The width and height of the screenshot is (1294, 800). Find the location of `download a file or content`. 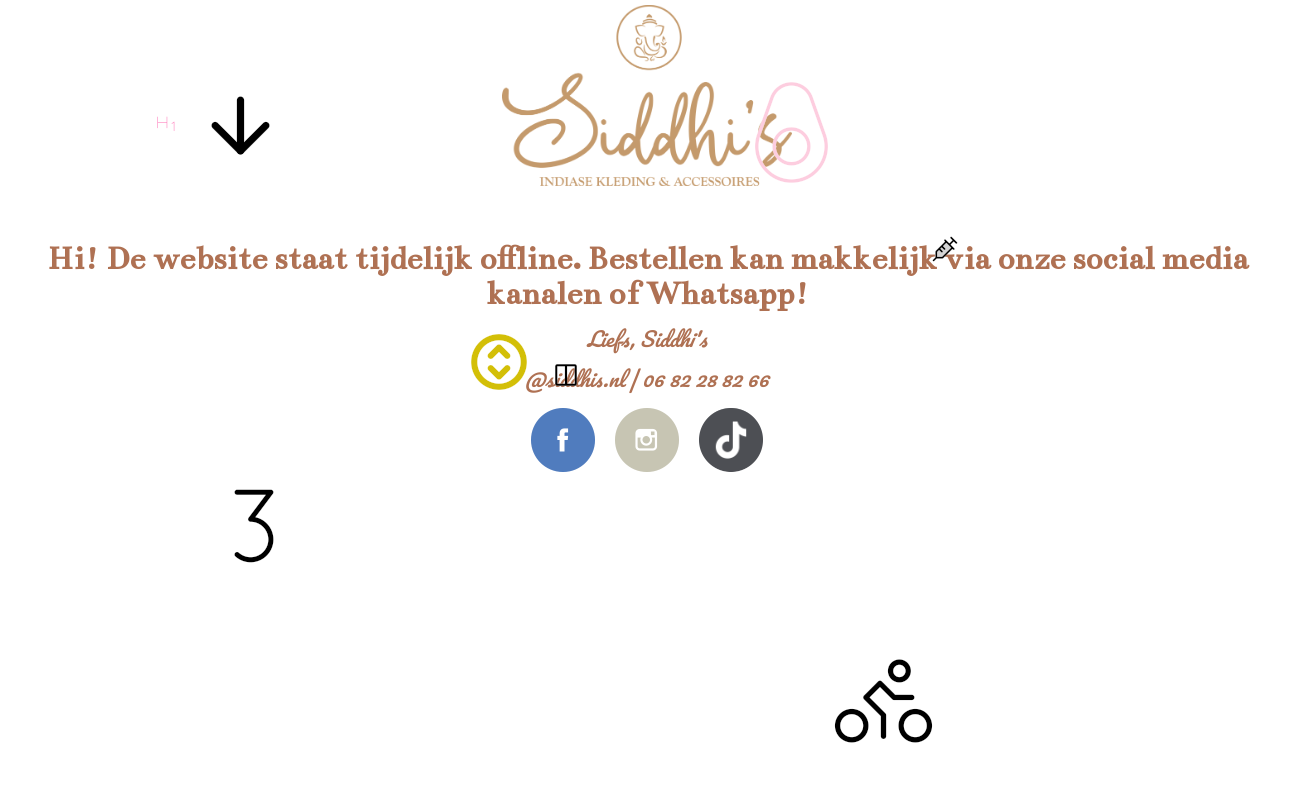

download a file or content is located at coordinates (240, 125).